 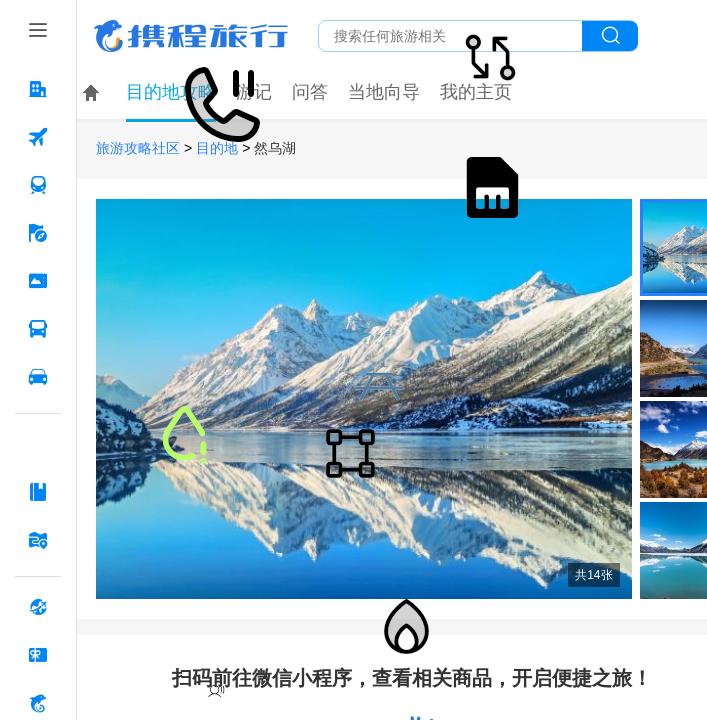 What do you see at coordinates (492, 187) in the screenshot?
I see `manage sim card settings` at bounding box center [492, 187].